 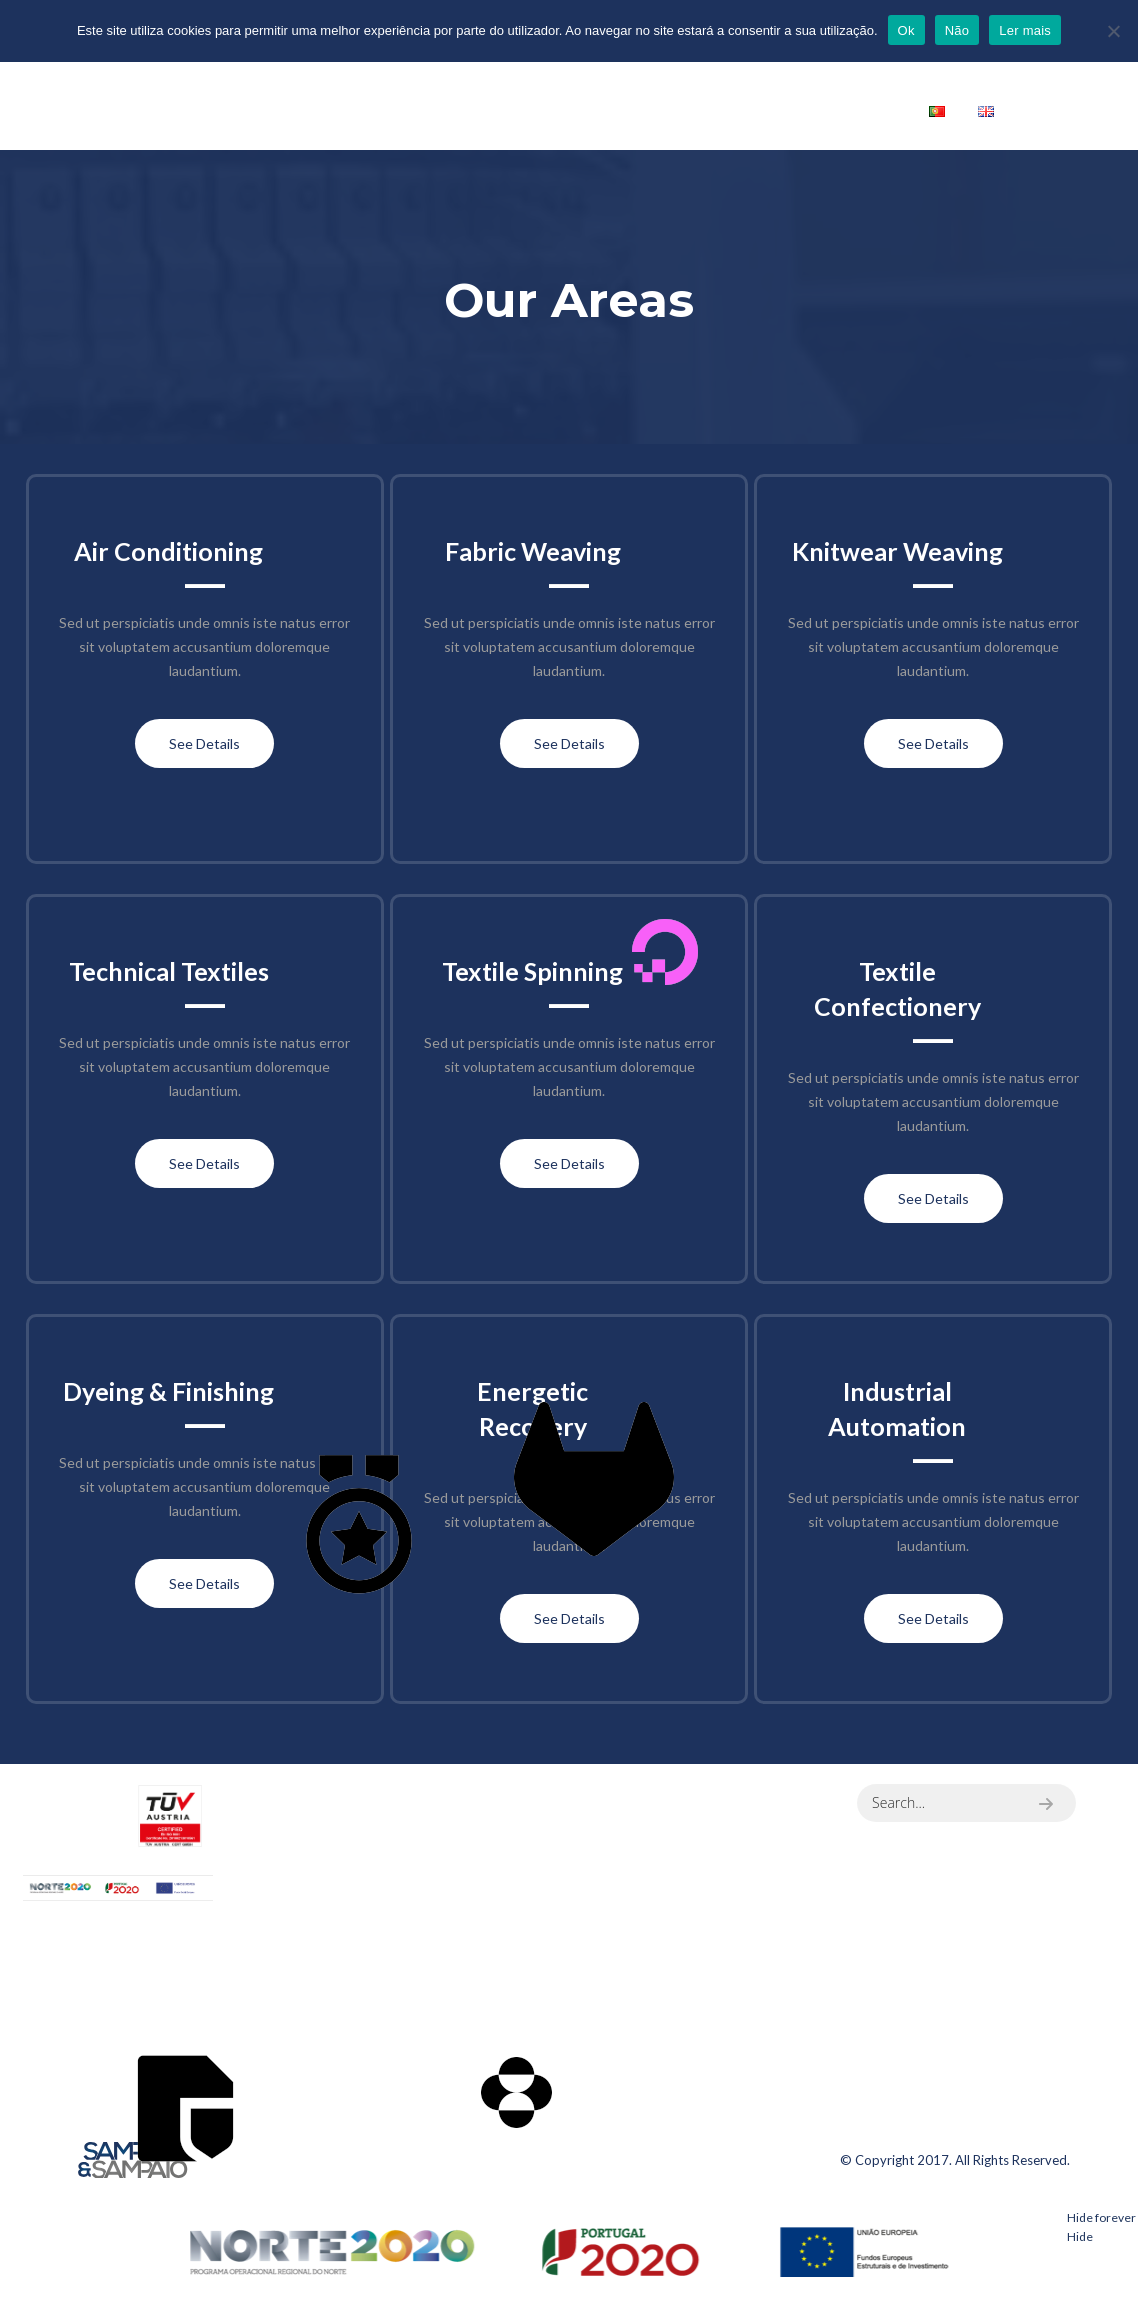 I want to click on indicates a protected or secure file, so click(x=185, y=2108).